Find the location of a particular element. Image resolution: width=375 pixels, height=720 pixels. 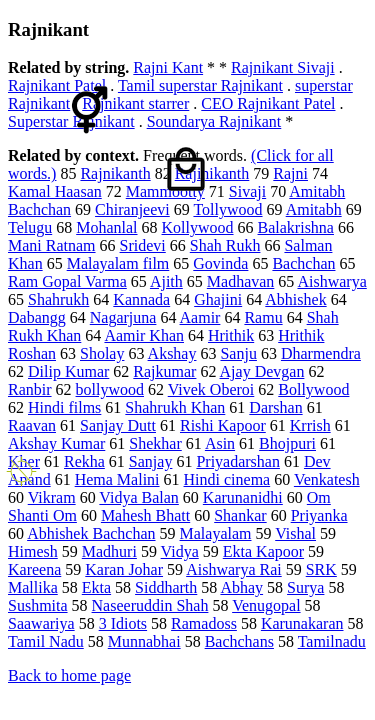

indicates intersex gender identity option is located at coordinates (88, 109).